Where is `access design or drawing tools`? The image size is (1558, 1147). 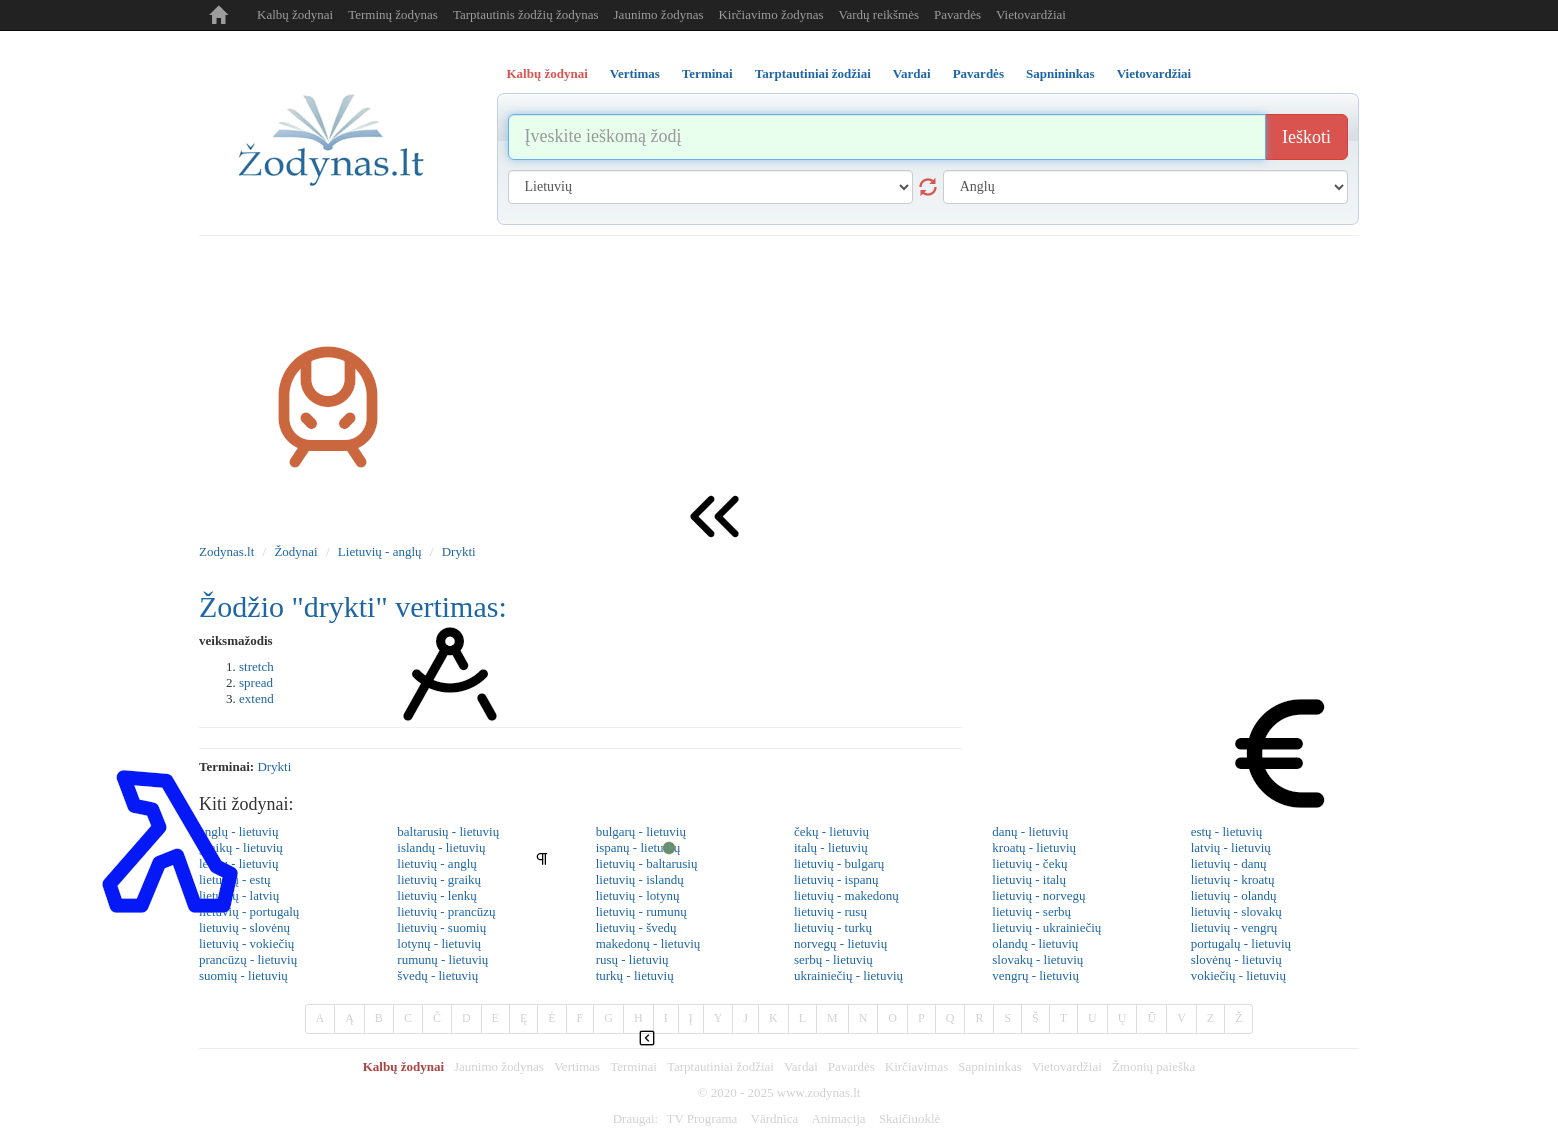 access design or drawing tools is located at coordinates (450, 674).